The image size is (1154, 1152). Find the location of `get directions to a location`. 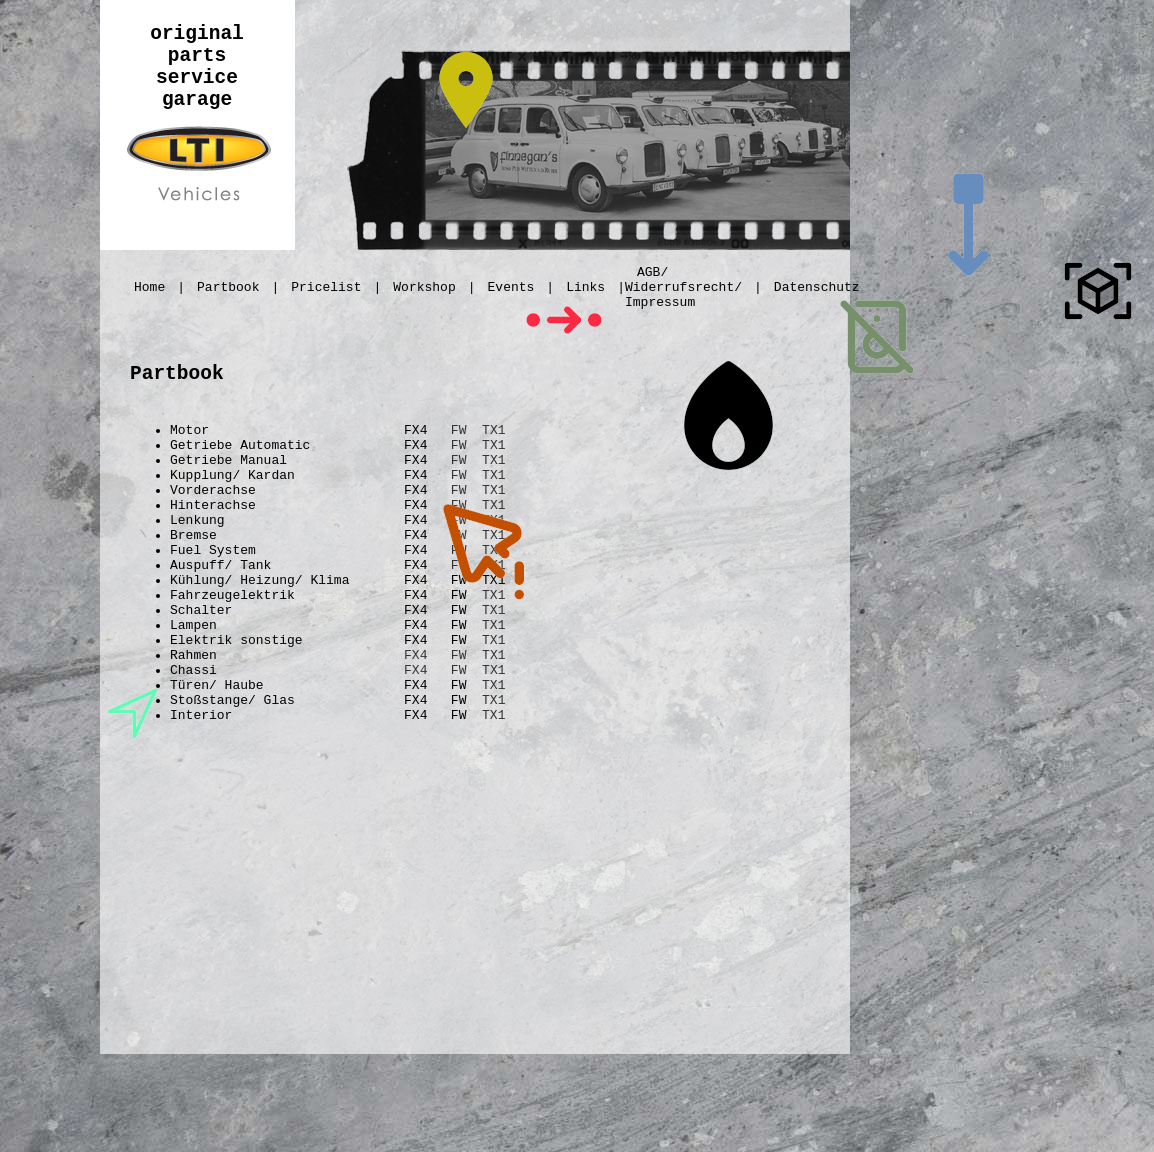

get directions to a location is located at coordinates (132, 713).